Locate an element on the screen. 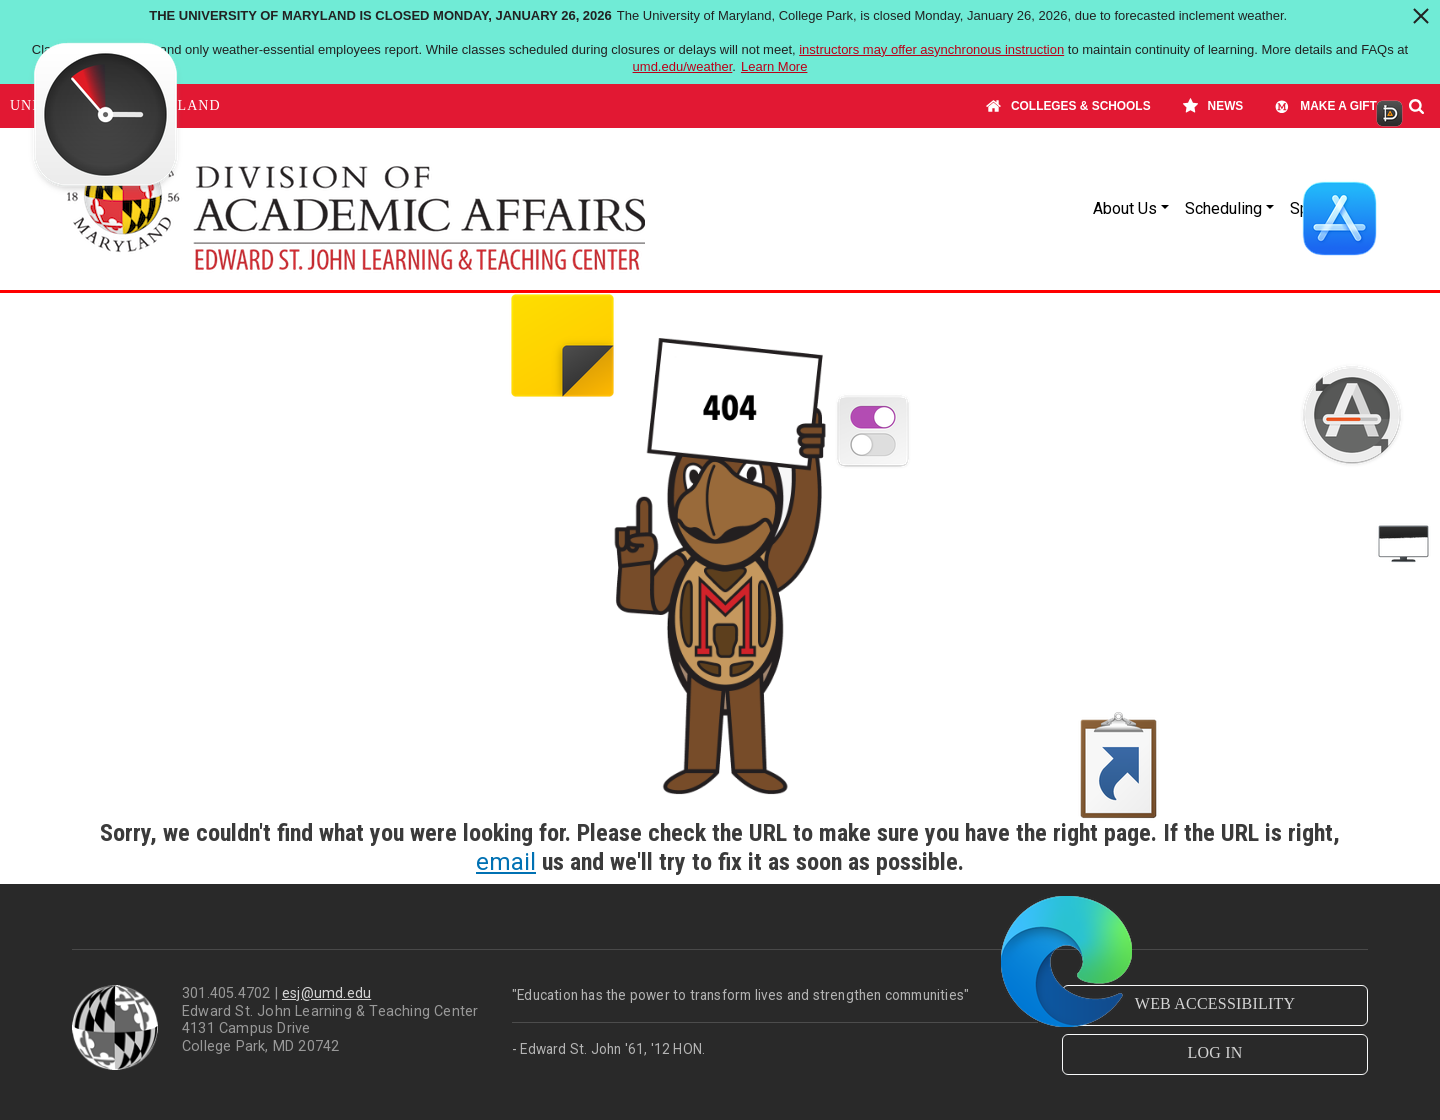  open sticky notes app is located at coordinates (562, 345).